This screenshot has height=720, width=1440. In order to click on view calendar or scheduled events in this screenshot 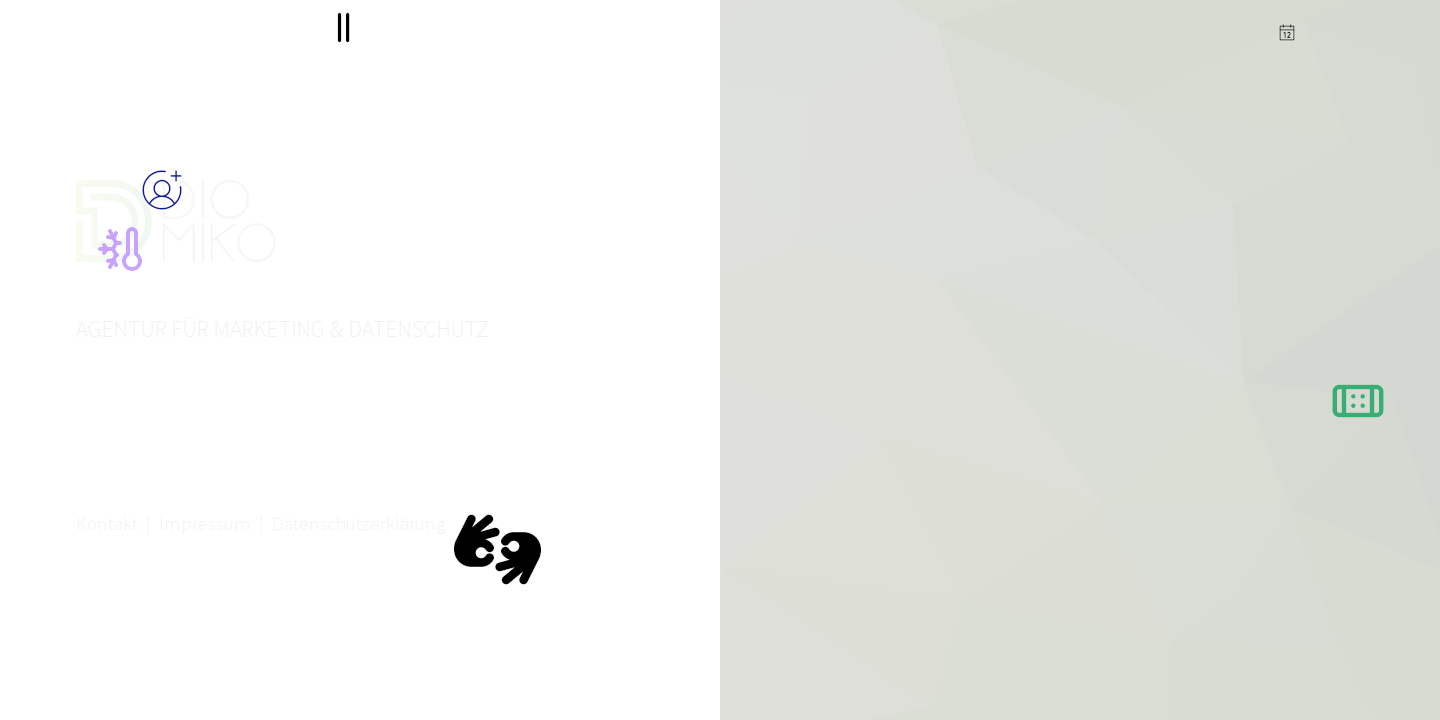, I will do `click(1287, 33)`.